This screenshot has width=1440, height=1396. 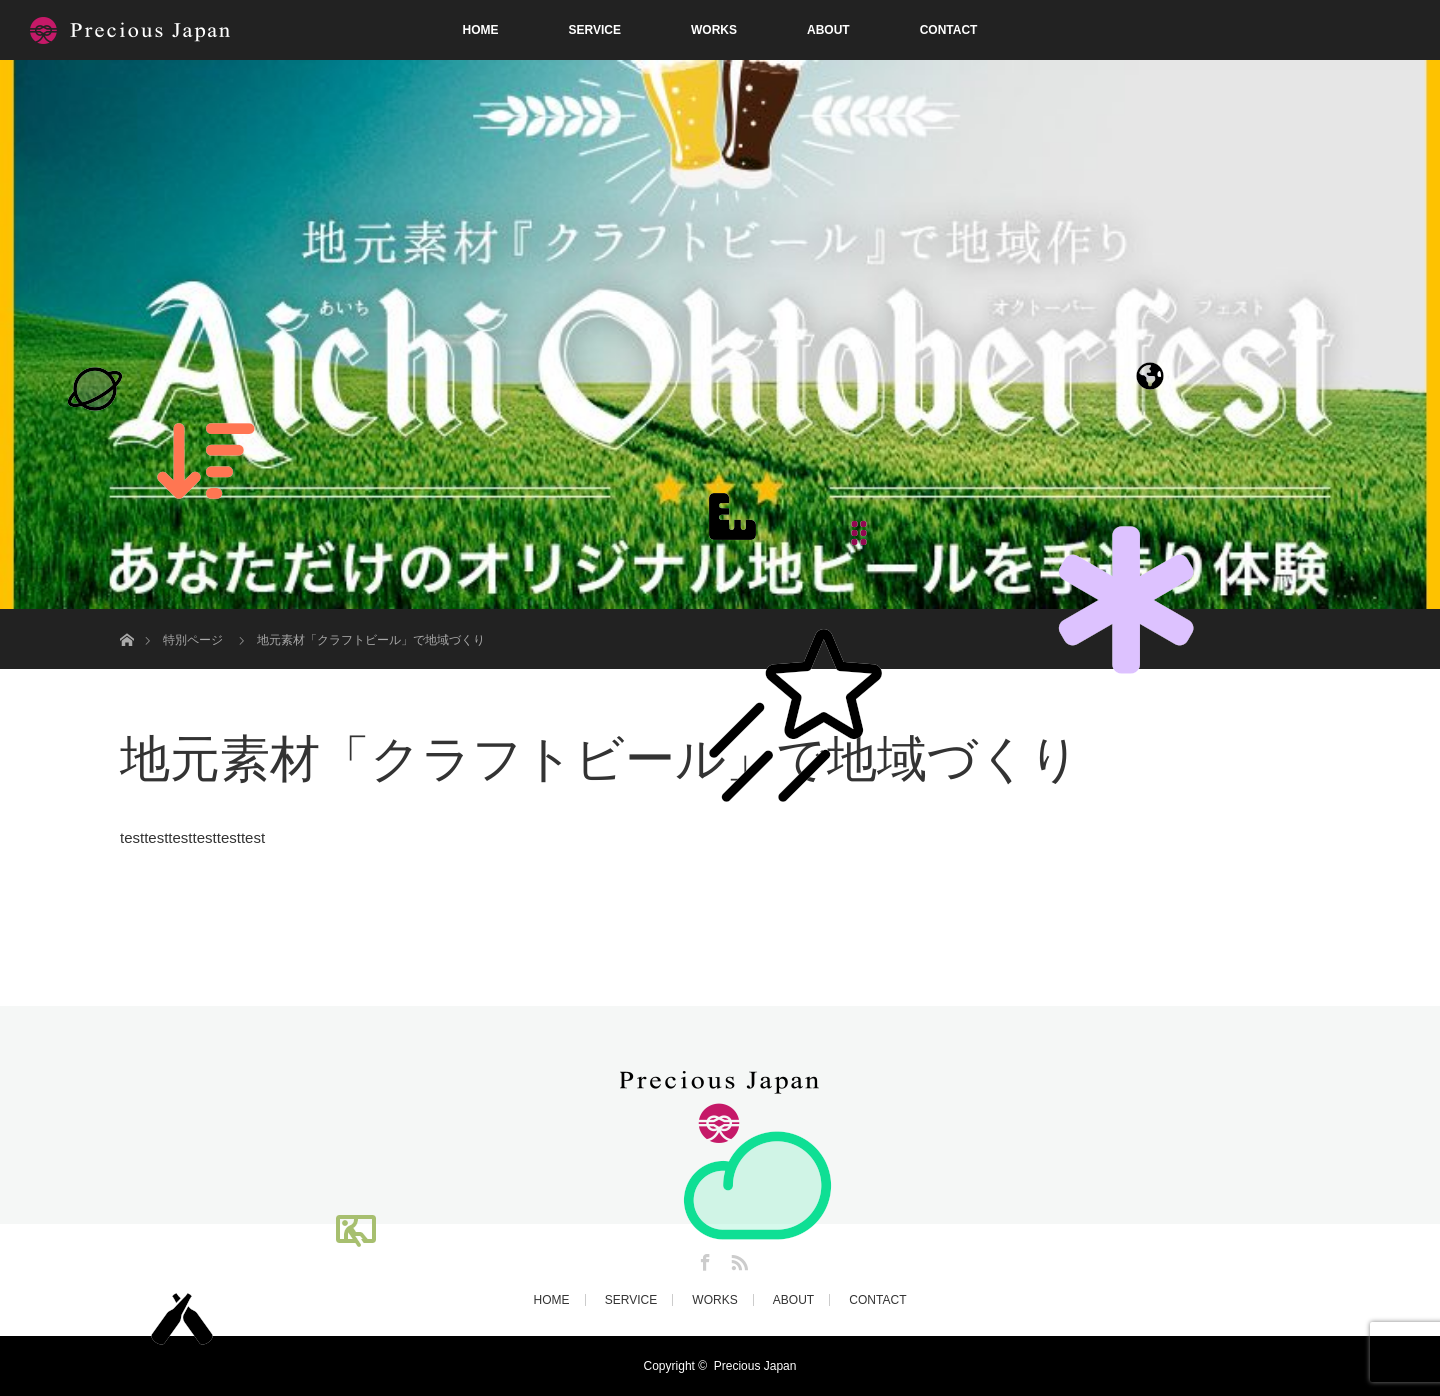 What do you see at coordinates (757, 1185) in the screenshot?
I see `access cloud storage` at bounding box center [757, 1185].